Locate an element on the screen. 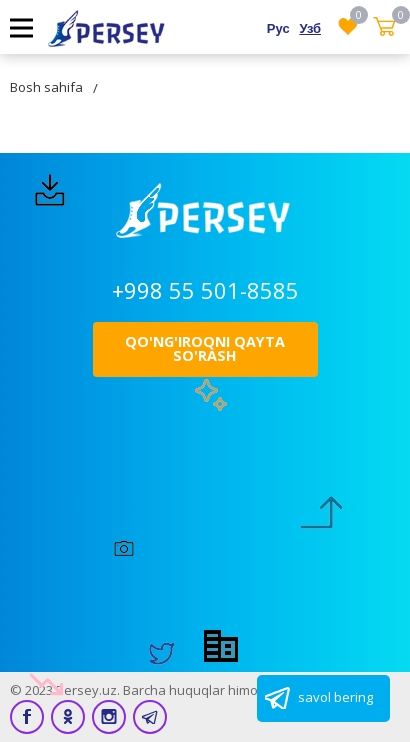 The image size is (410, 742). take a photo or screenshot is located at coordinates (124, 549).